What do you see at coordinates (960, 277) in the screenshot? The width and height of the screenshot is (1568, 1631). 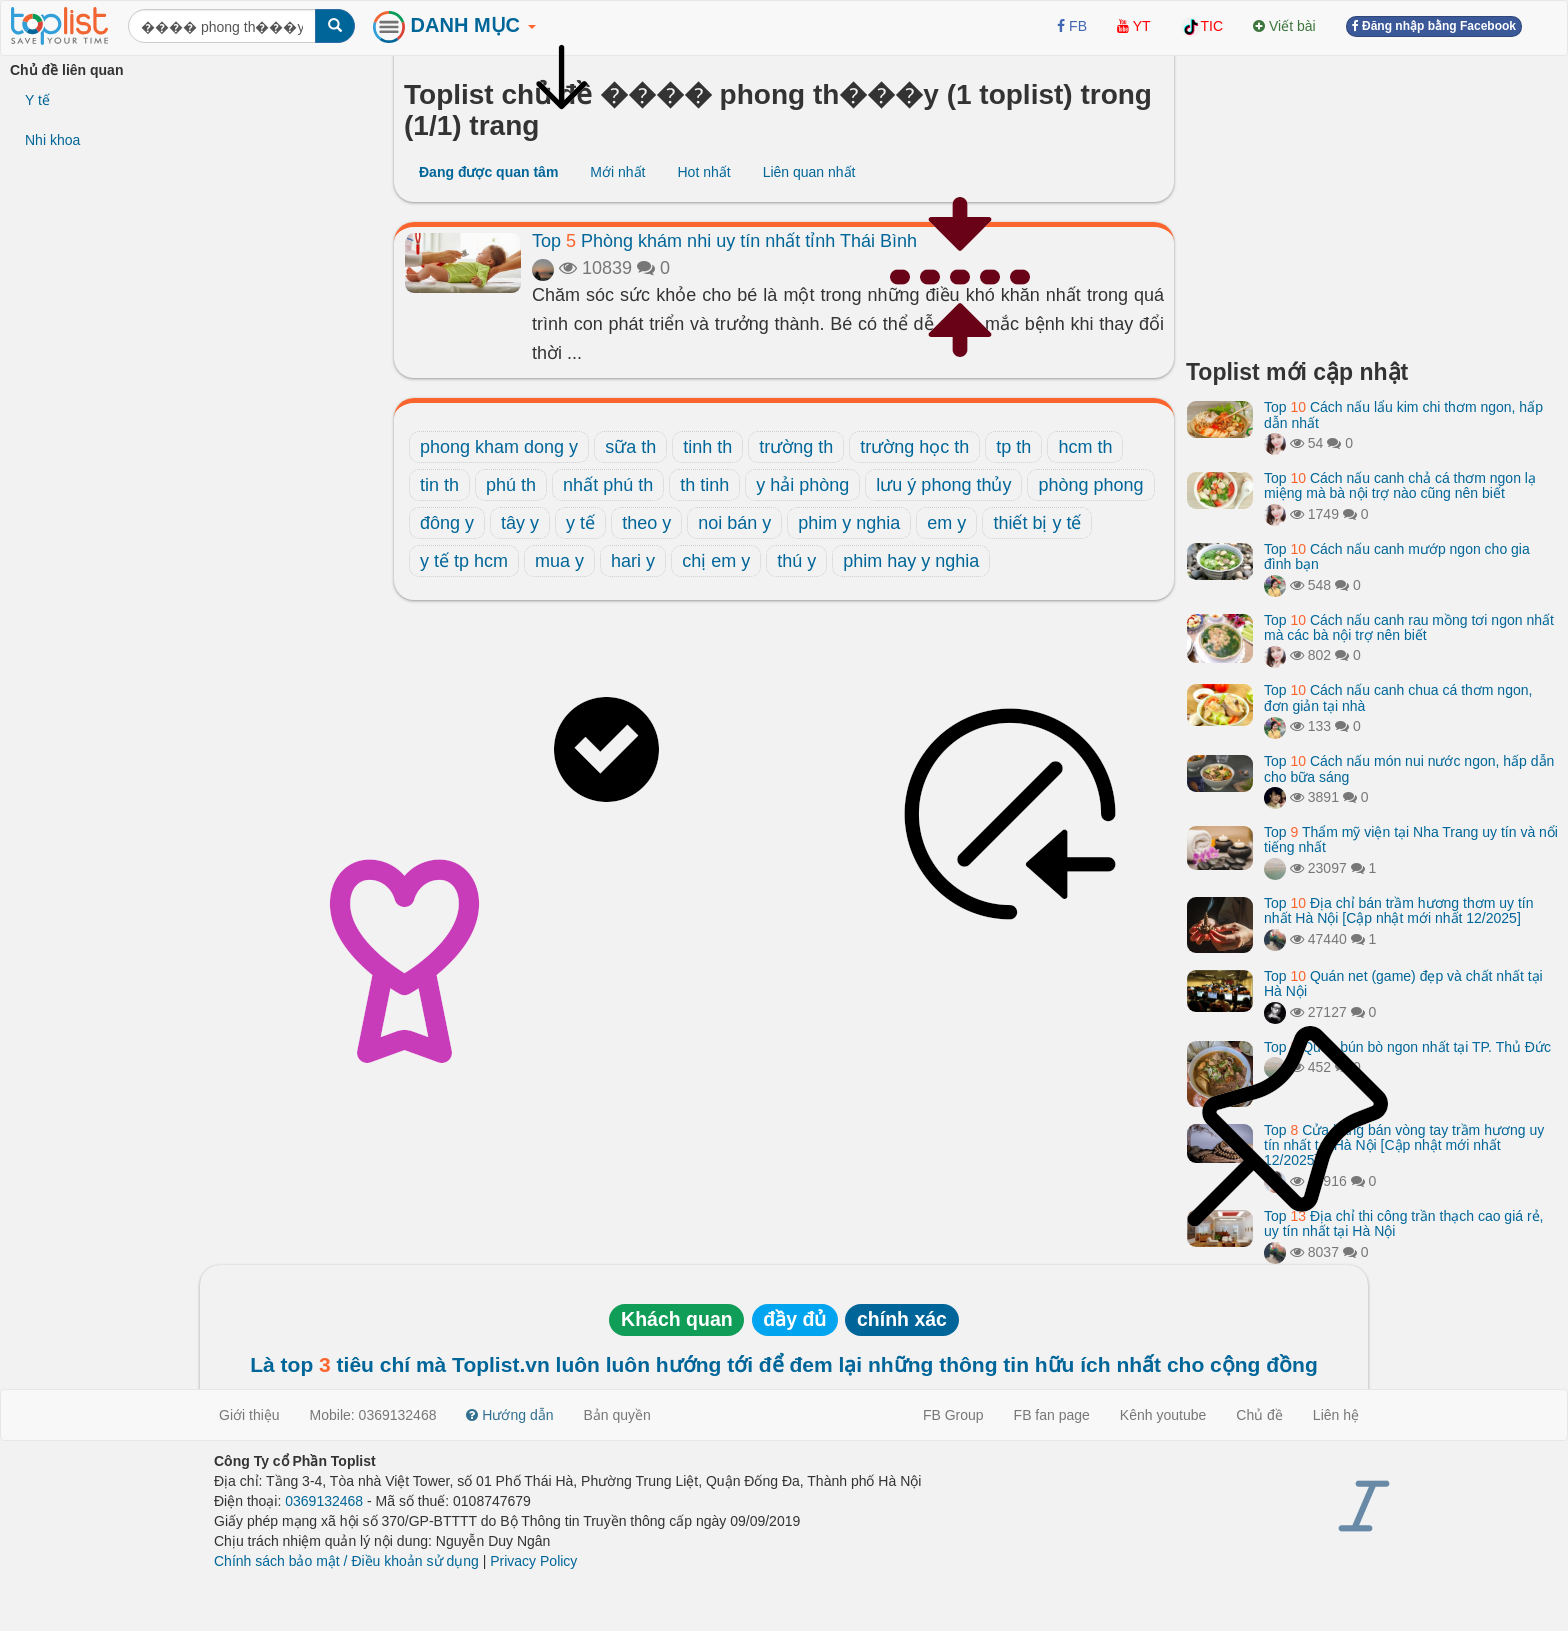 I see `collapse or hide content section` at bounding box center [960, 277].